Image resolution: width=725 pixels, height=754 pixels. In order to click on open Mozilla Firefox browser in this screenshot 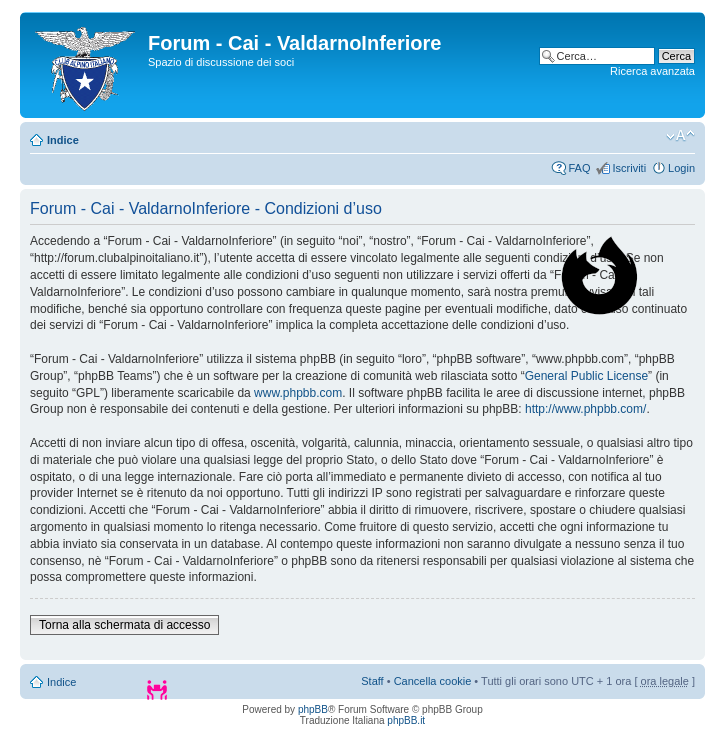, I will do `click(599, 275)`.